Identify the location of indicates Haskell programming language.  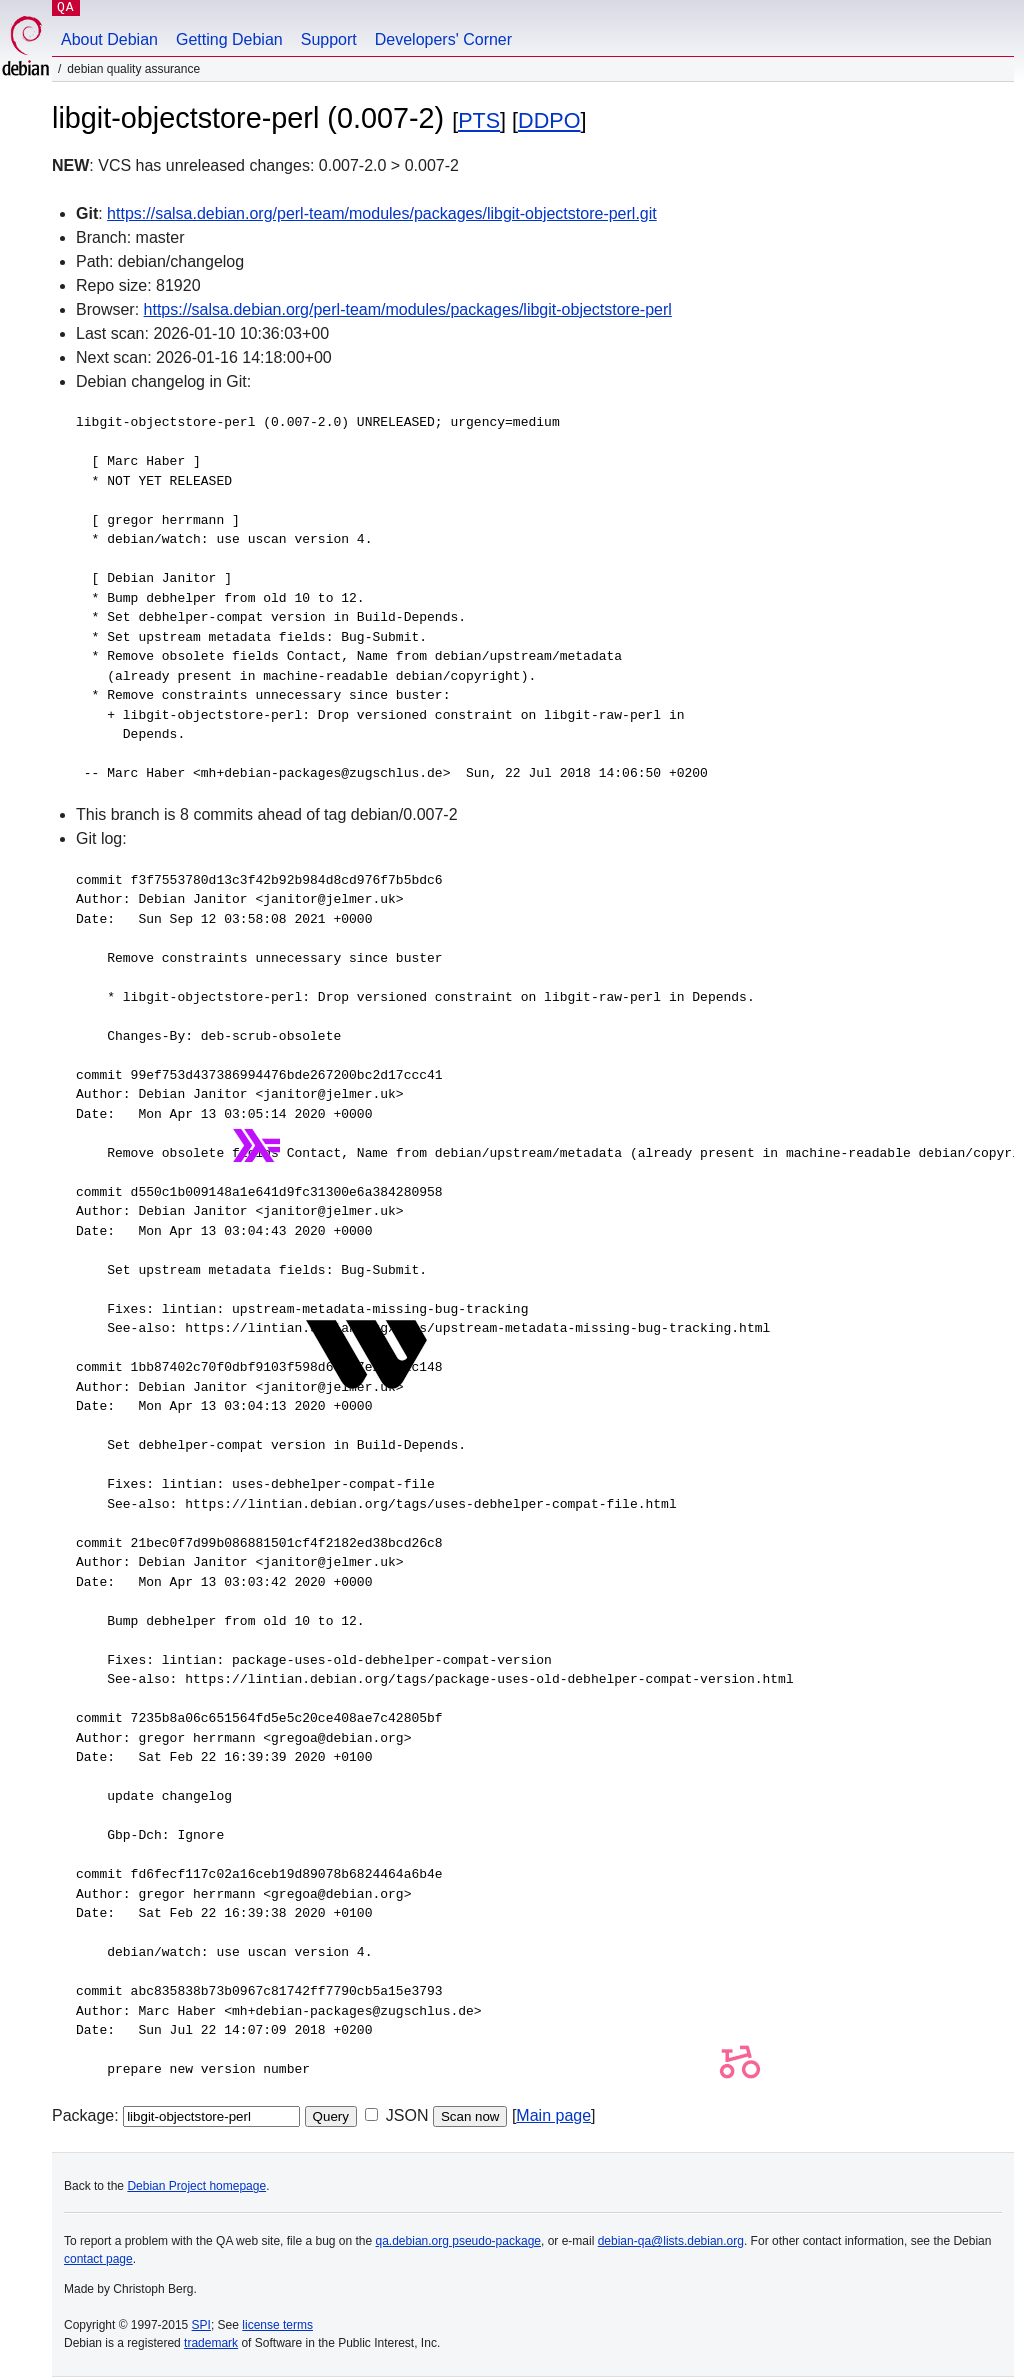
(256, 1145).